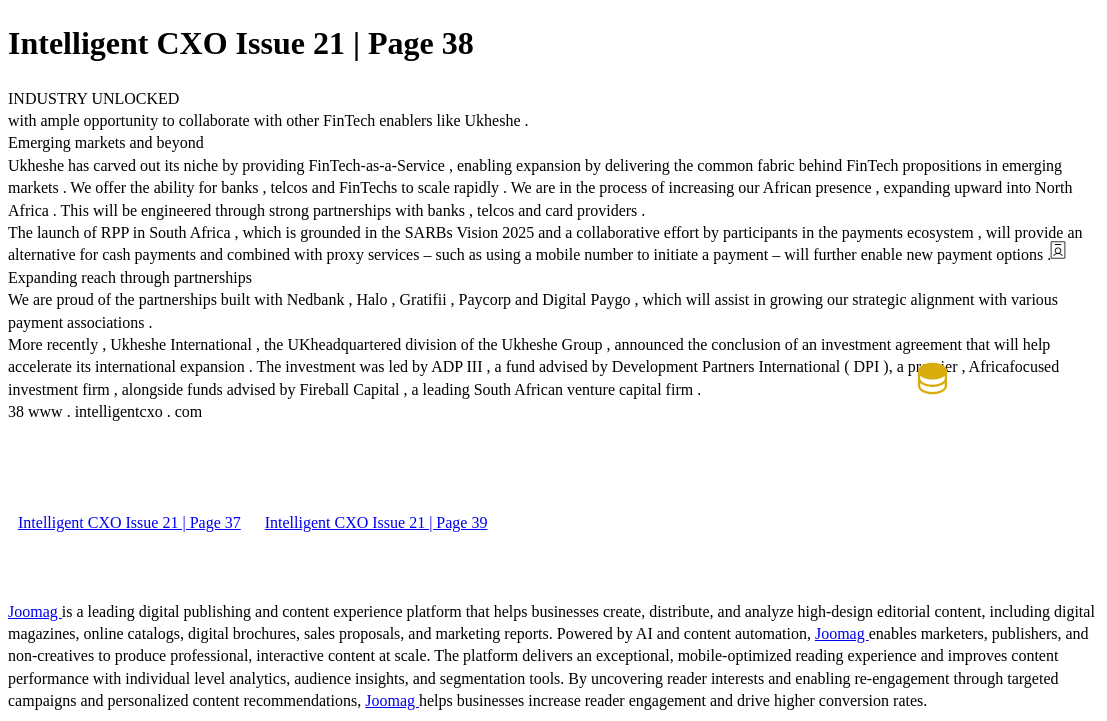 This screenshot has width=1107, height=721. I want to click on view user profile or identification details, so click(1058, 250).